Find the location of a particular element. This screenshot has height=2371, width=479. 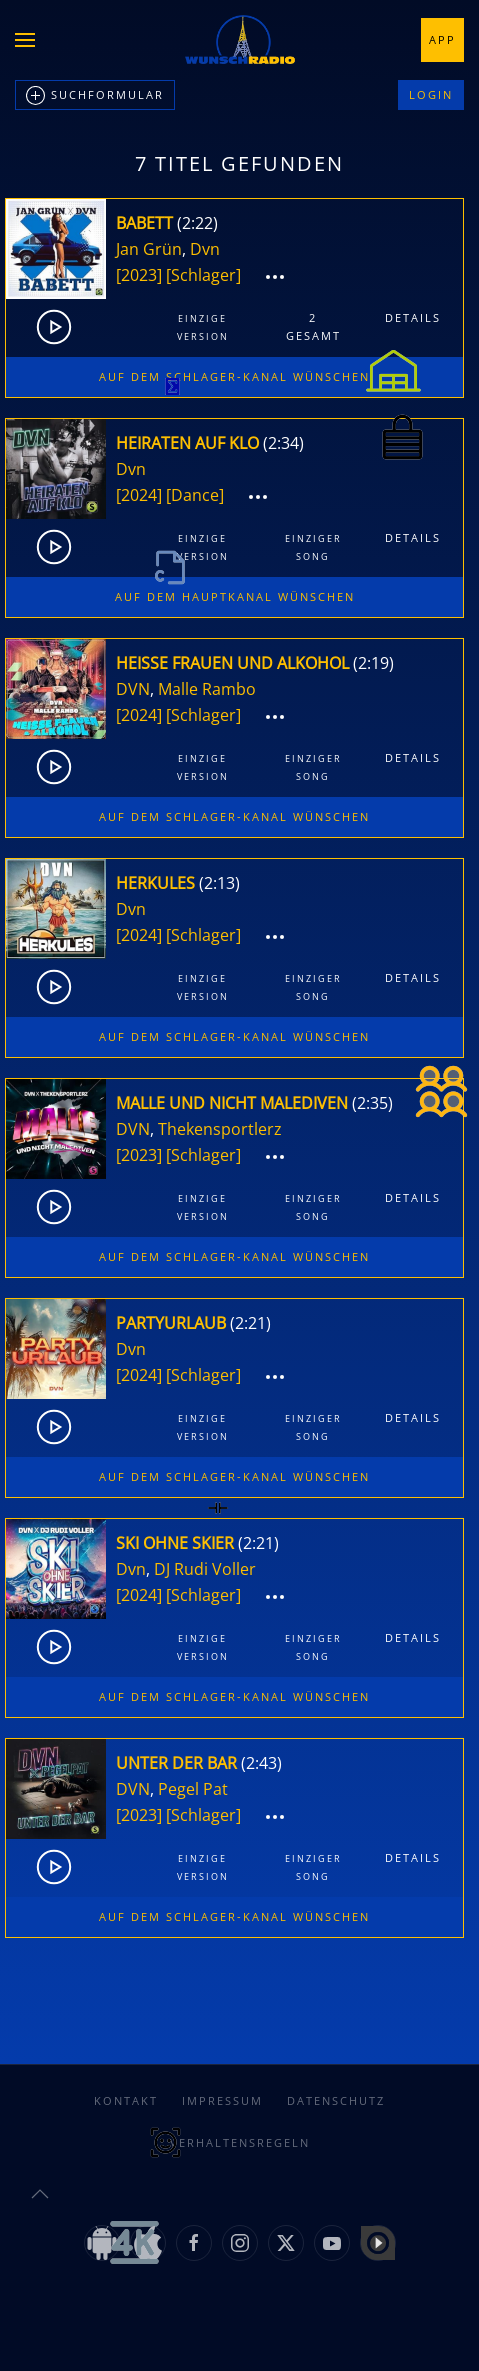

access garage or parking settings is located at coordinates (393, 373).